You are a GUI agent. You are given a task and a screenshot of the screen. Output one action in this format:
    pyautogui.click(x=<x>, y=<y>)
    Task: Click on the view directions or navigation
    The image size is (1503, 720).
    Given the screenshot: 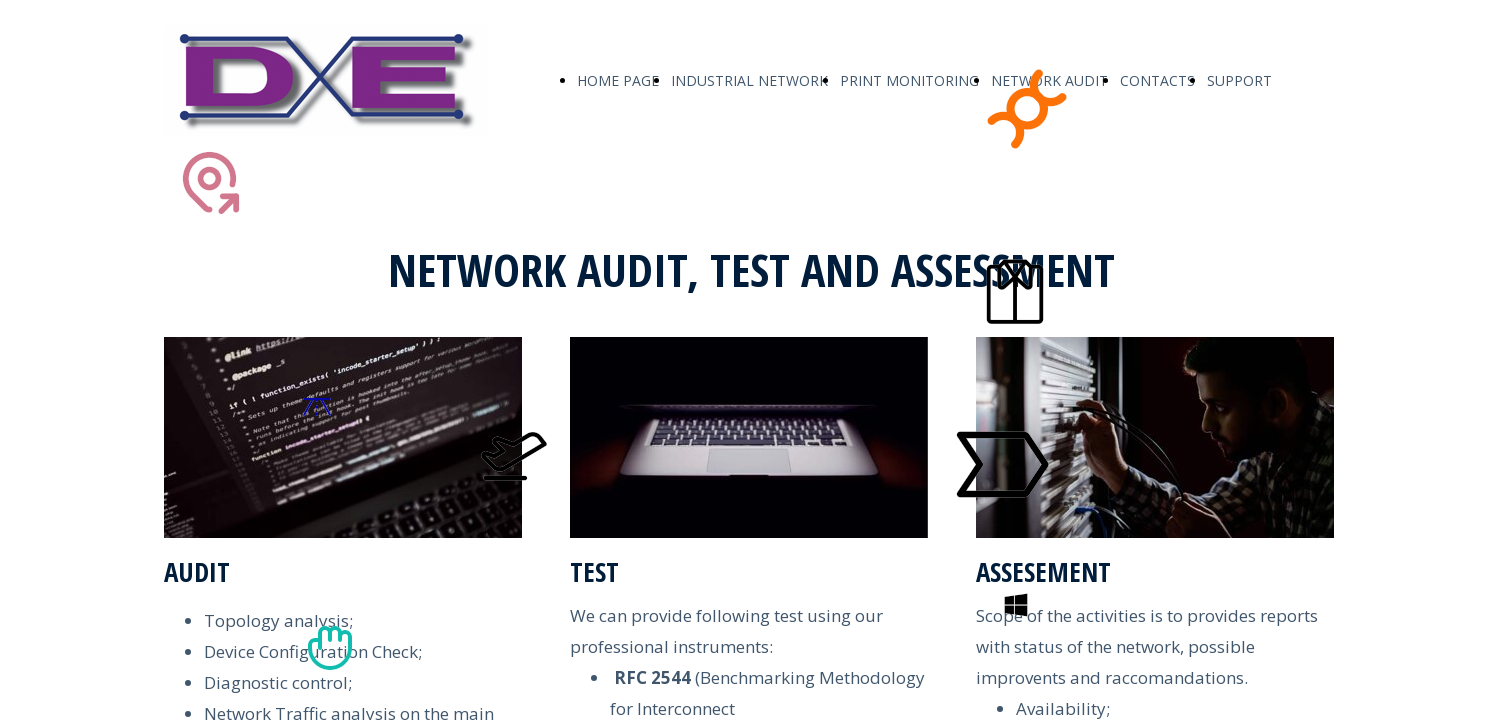 What is the action you would take?
    pyautogui.click(x=317, y=407)
    